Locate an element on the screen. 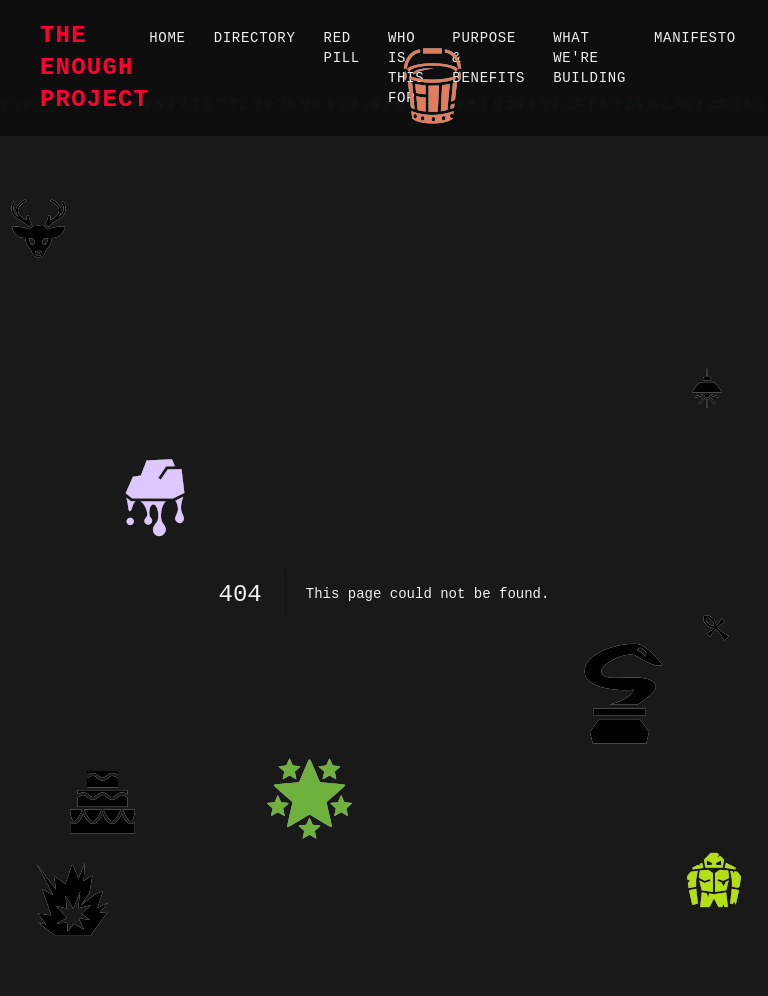  access egyptian or ancient-themed content is located at coordinates (716, 628).